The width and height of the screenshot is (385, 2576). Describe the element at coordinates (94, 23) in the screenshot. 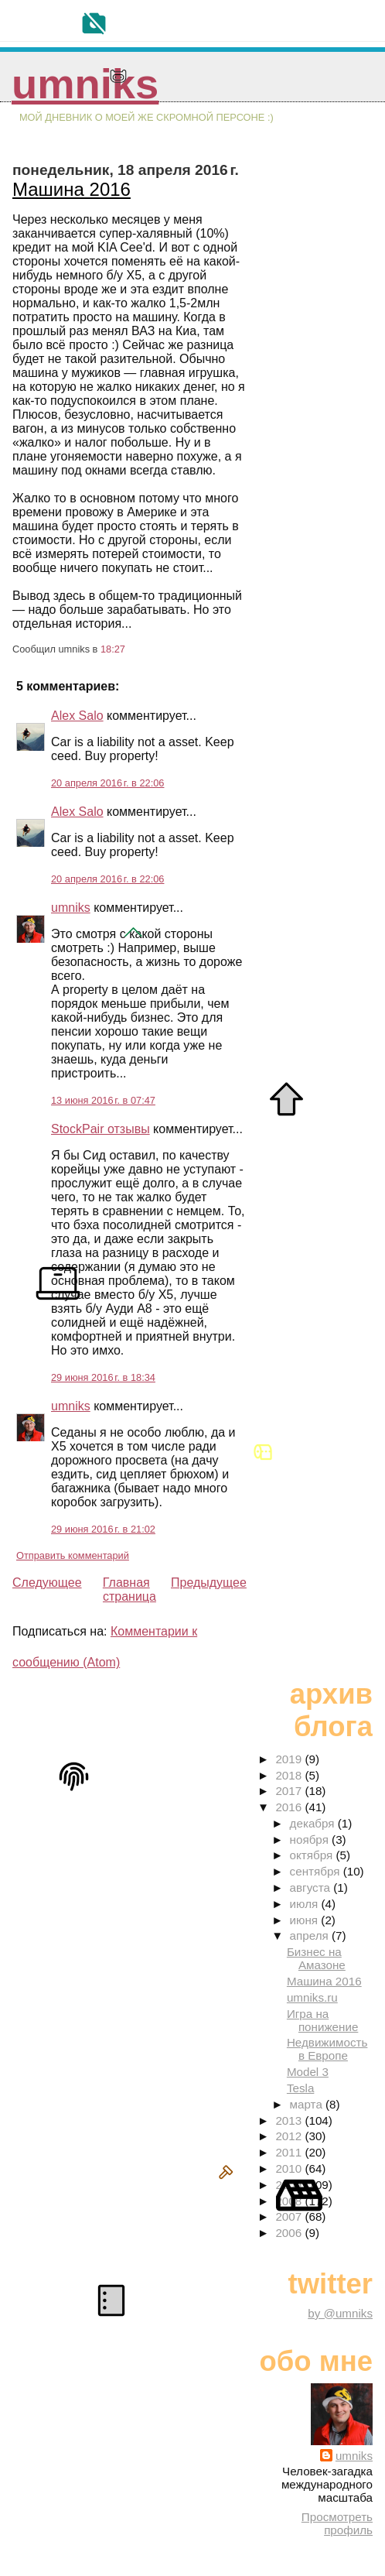

I see `camera is disabled or turned off` at that location.